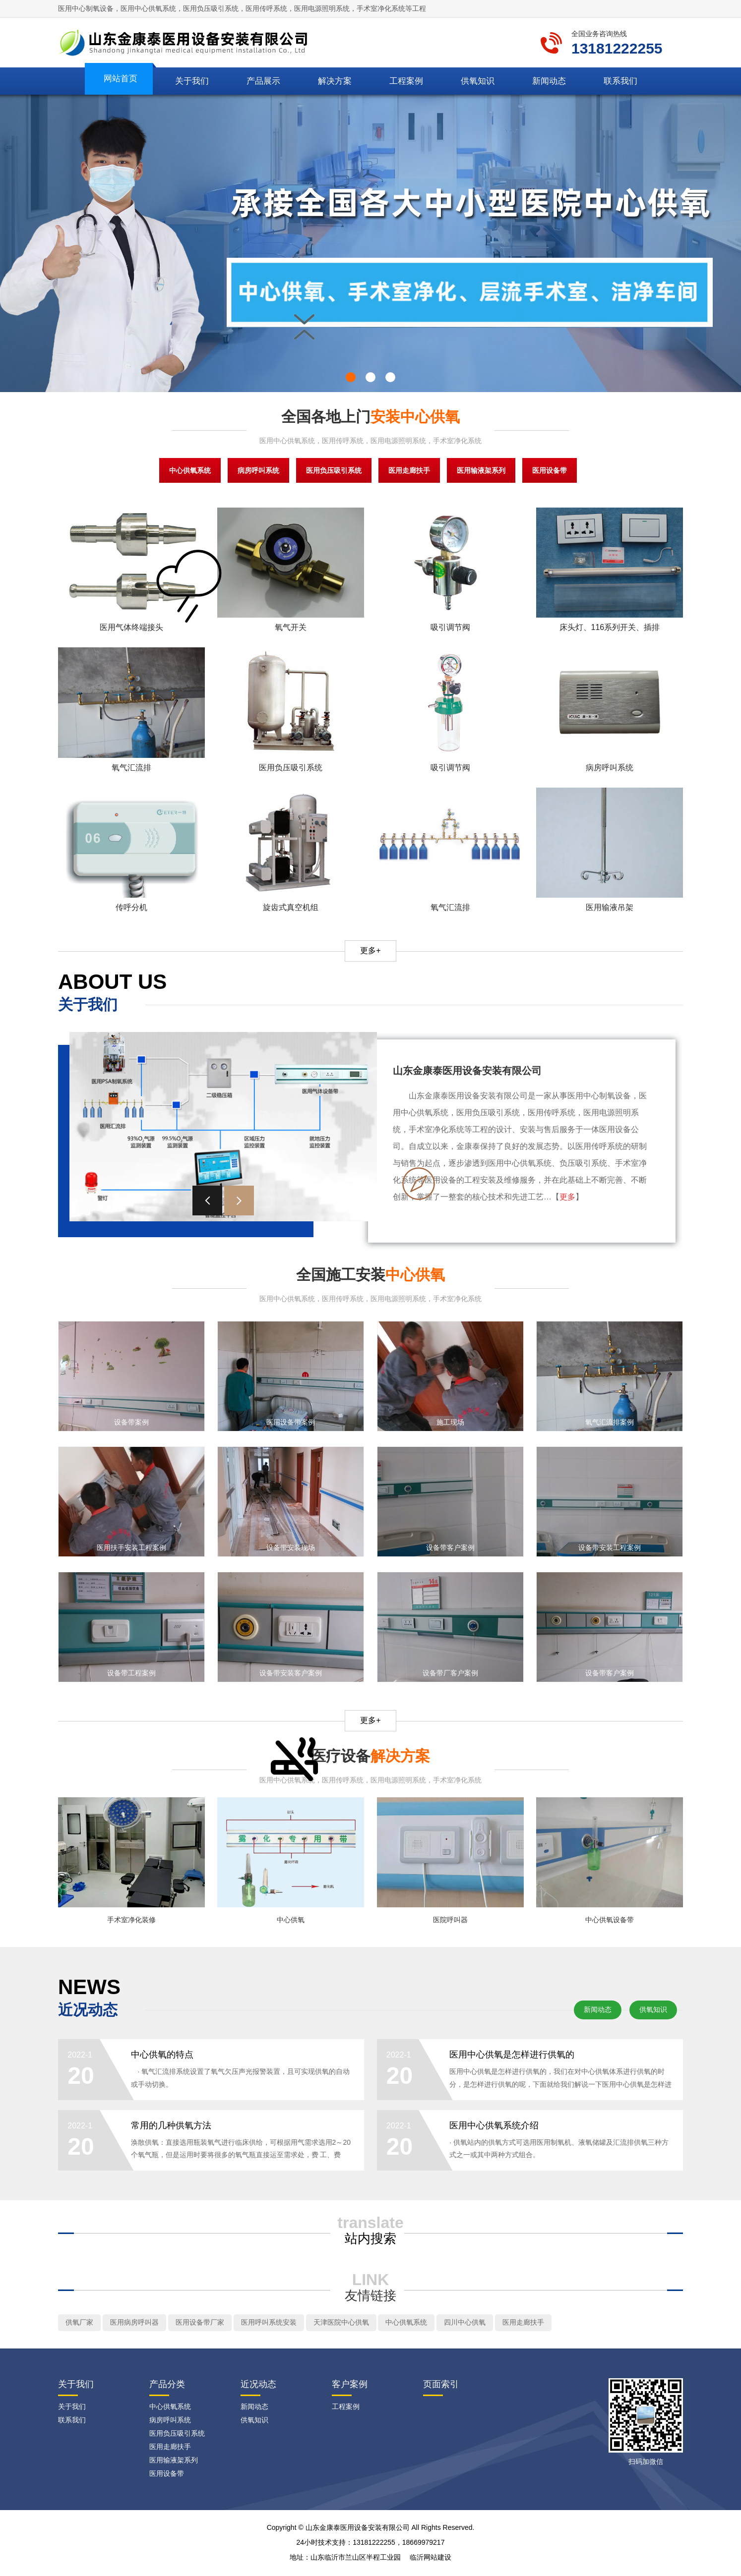 The width and height of the screenshot is (741, 2576). I want to click on current weather conditions: rain, so click(189, 585).